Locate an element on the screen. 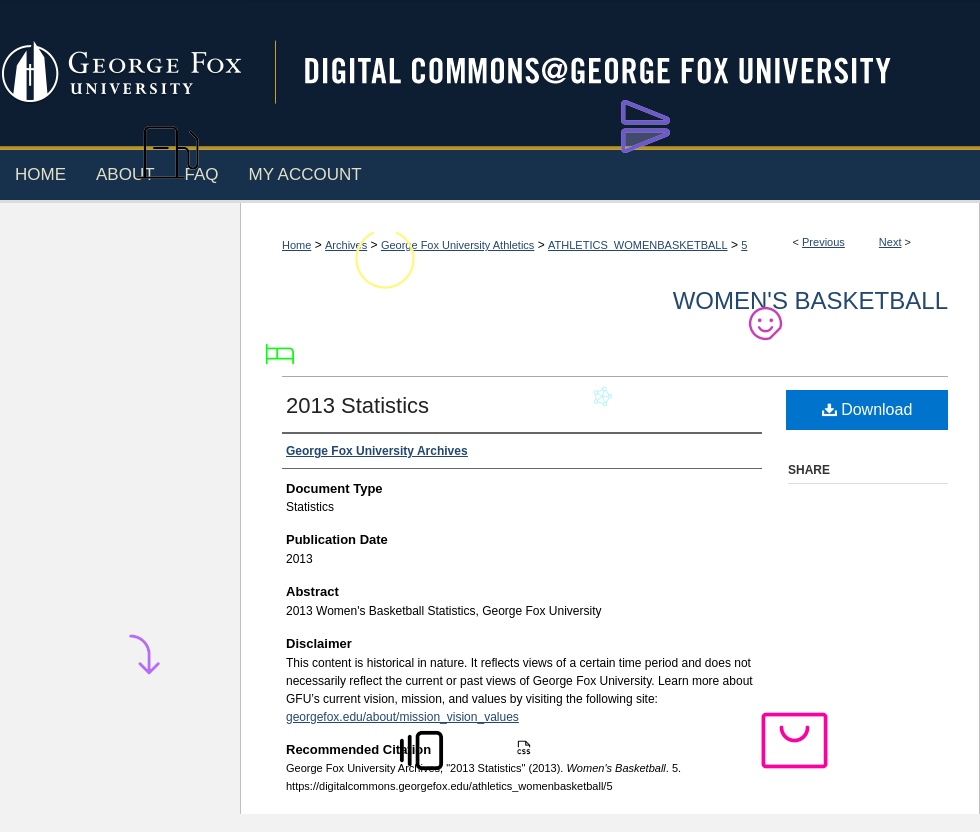 The width and height of the screenshot is (980, 832). find nearby gas stations is located at coordinates (165, 152).